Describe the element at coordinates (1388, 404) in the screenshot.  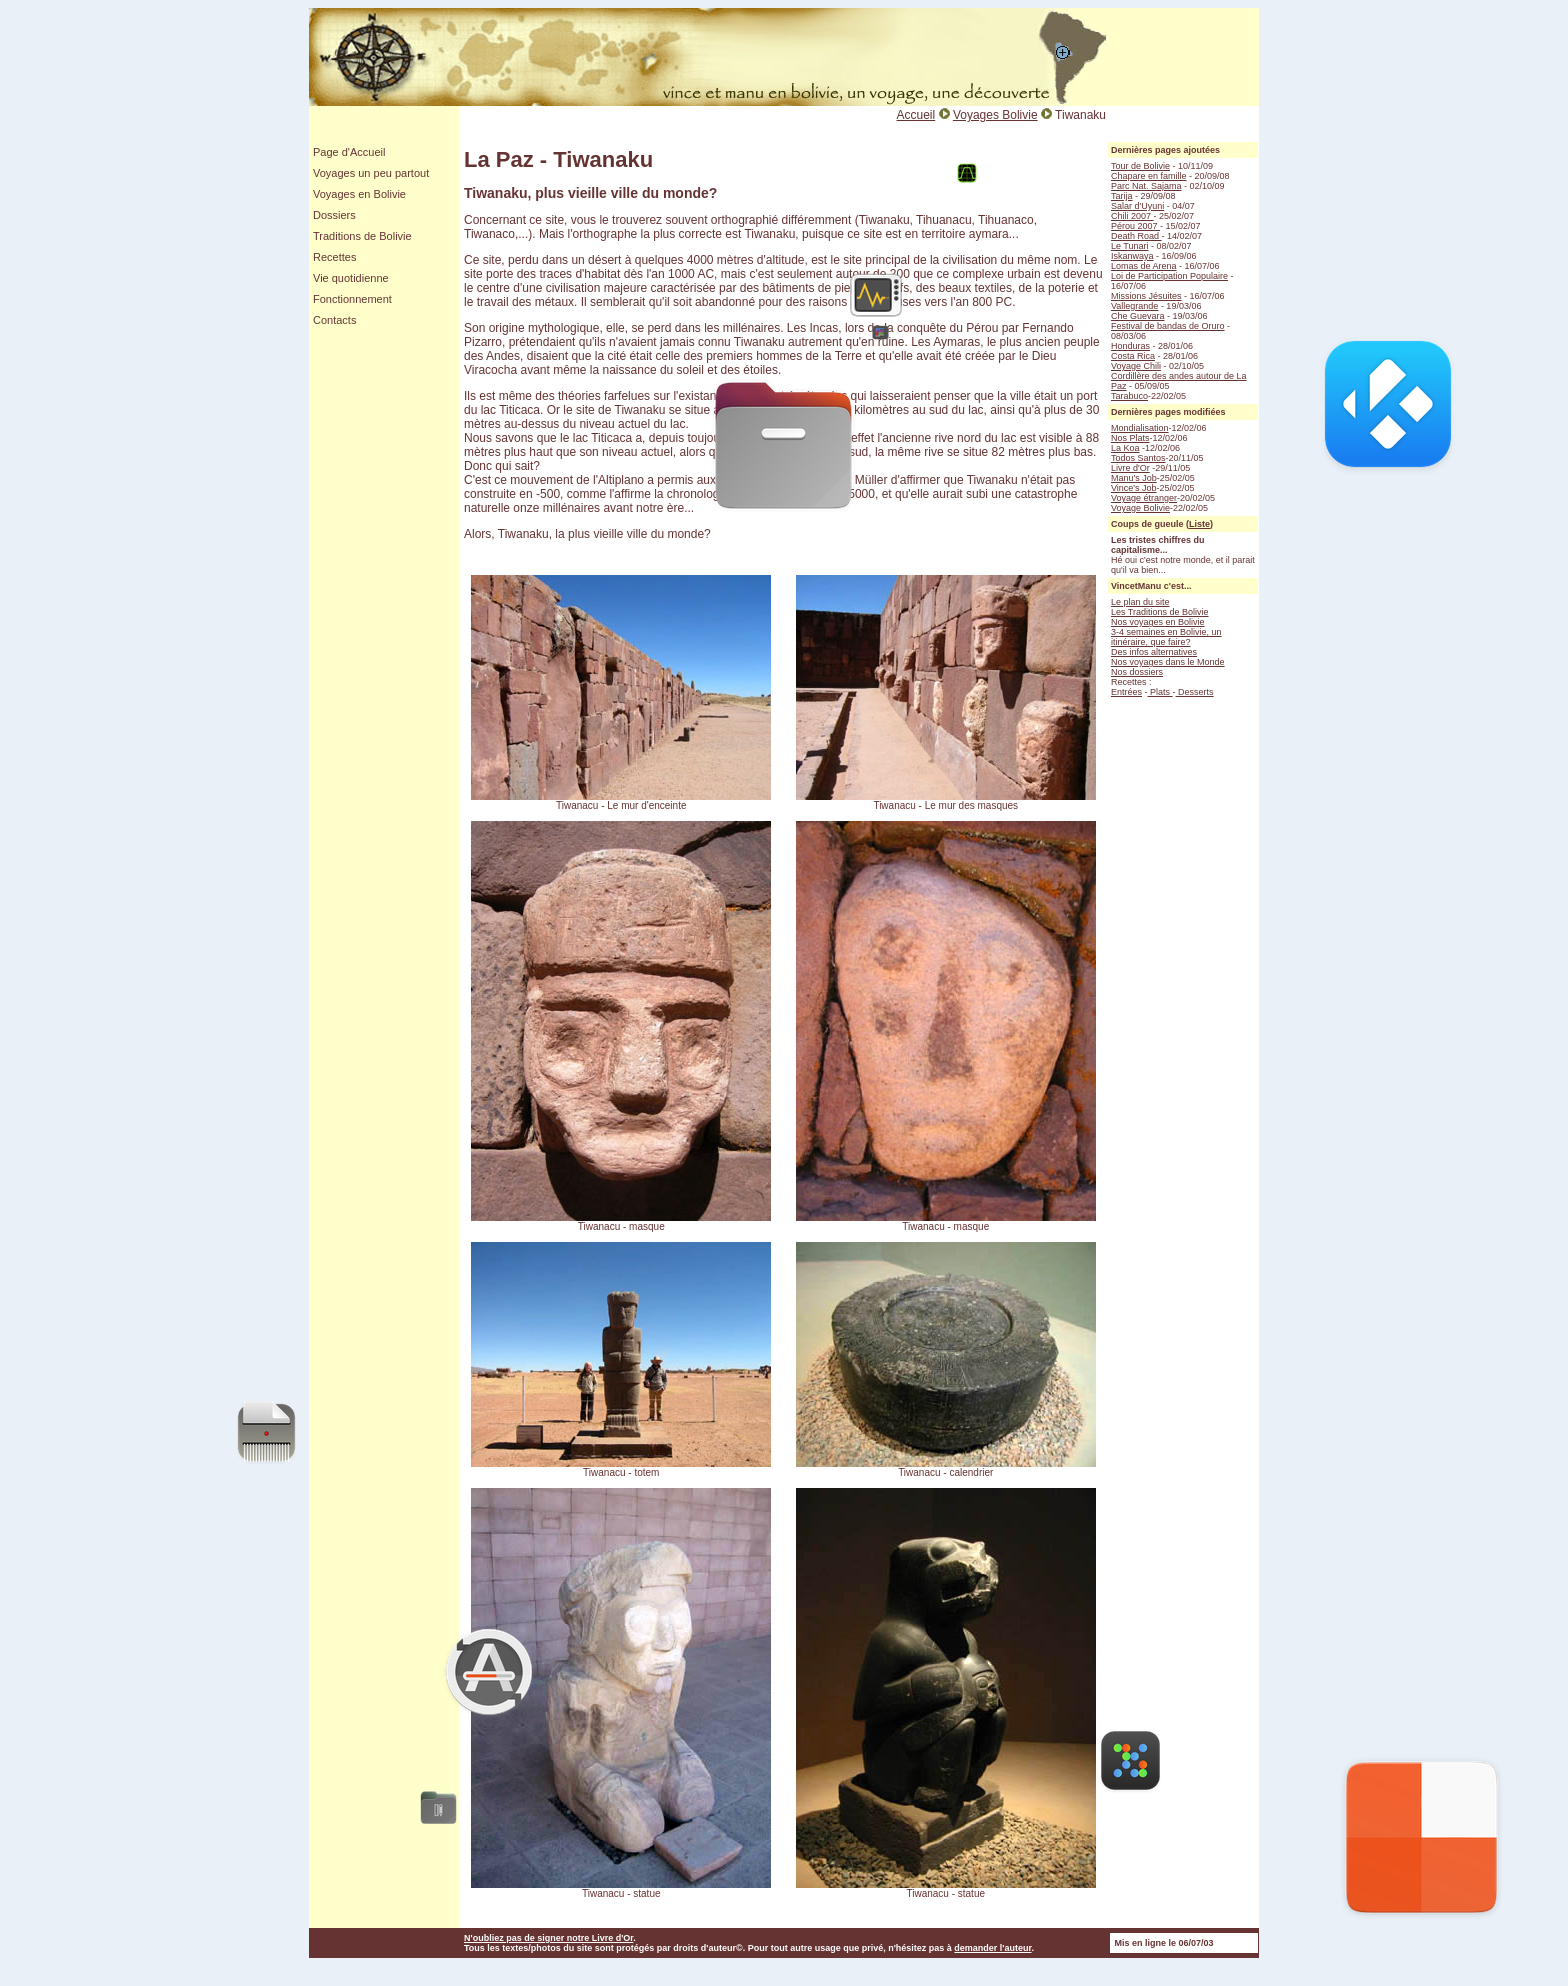
I see `open kodi media center` at that location.